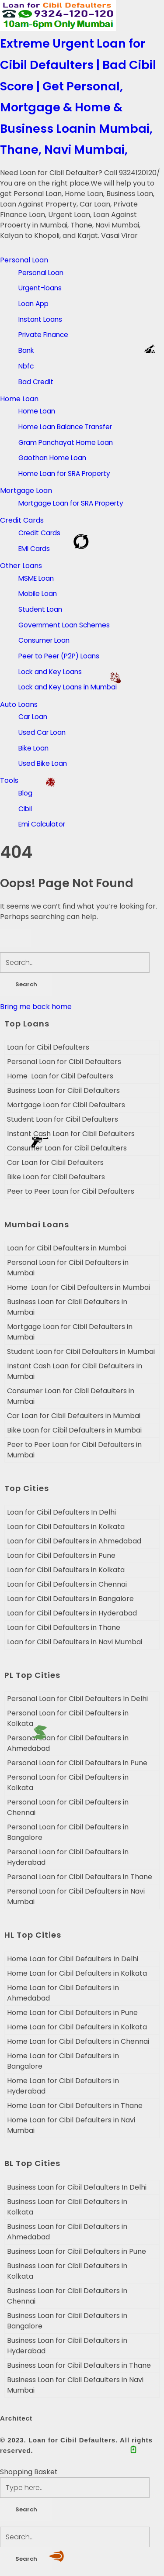 Image resolution: width=164 pixels, height=2576 pixels. What do you see at coordinates (115, 678) in the screenshot?
I see `cast a fireball spell or ability` at bounding box center [115, 678].